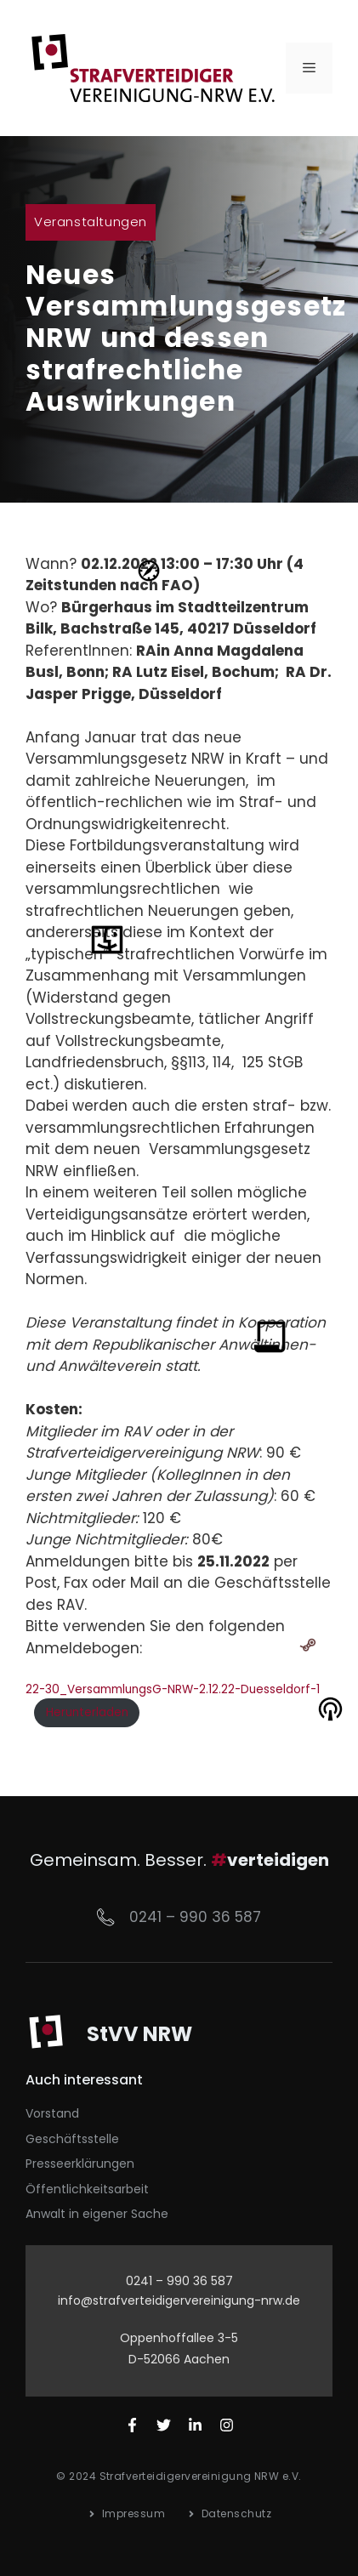  I want to click on open Finder to browse files, so click(107, 940).